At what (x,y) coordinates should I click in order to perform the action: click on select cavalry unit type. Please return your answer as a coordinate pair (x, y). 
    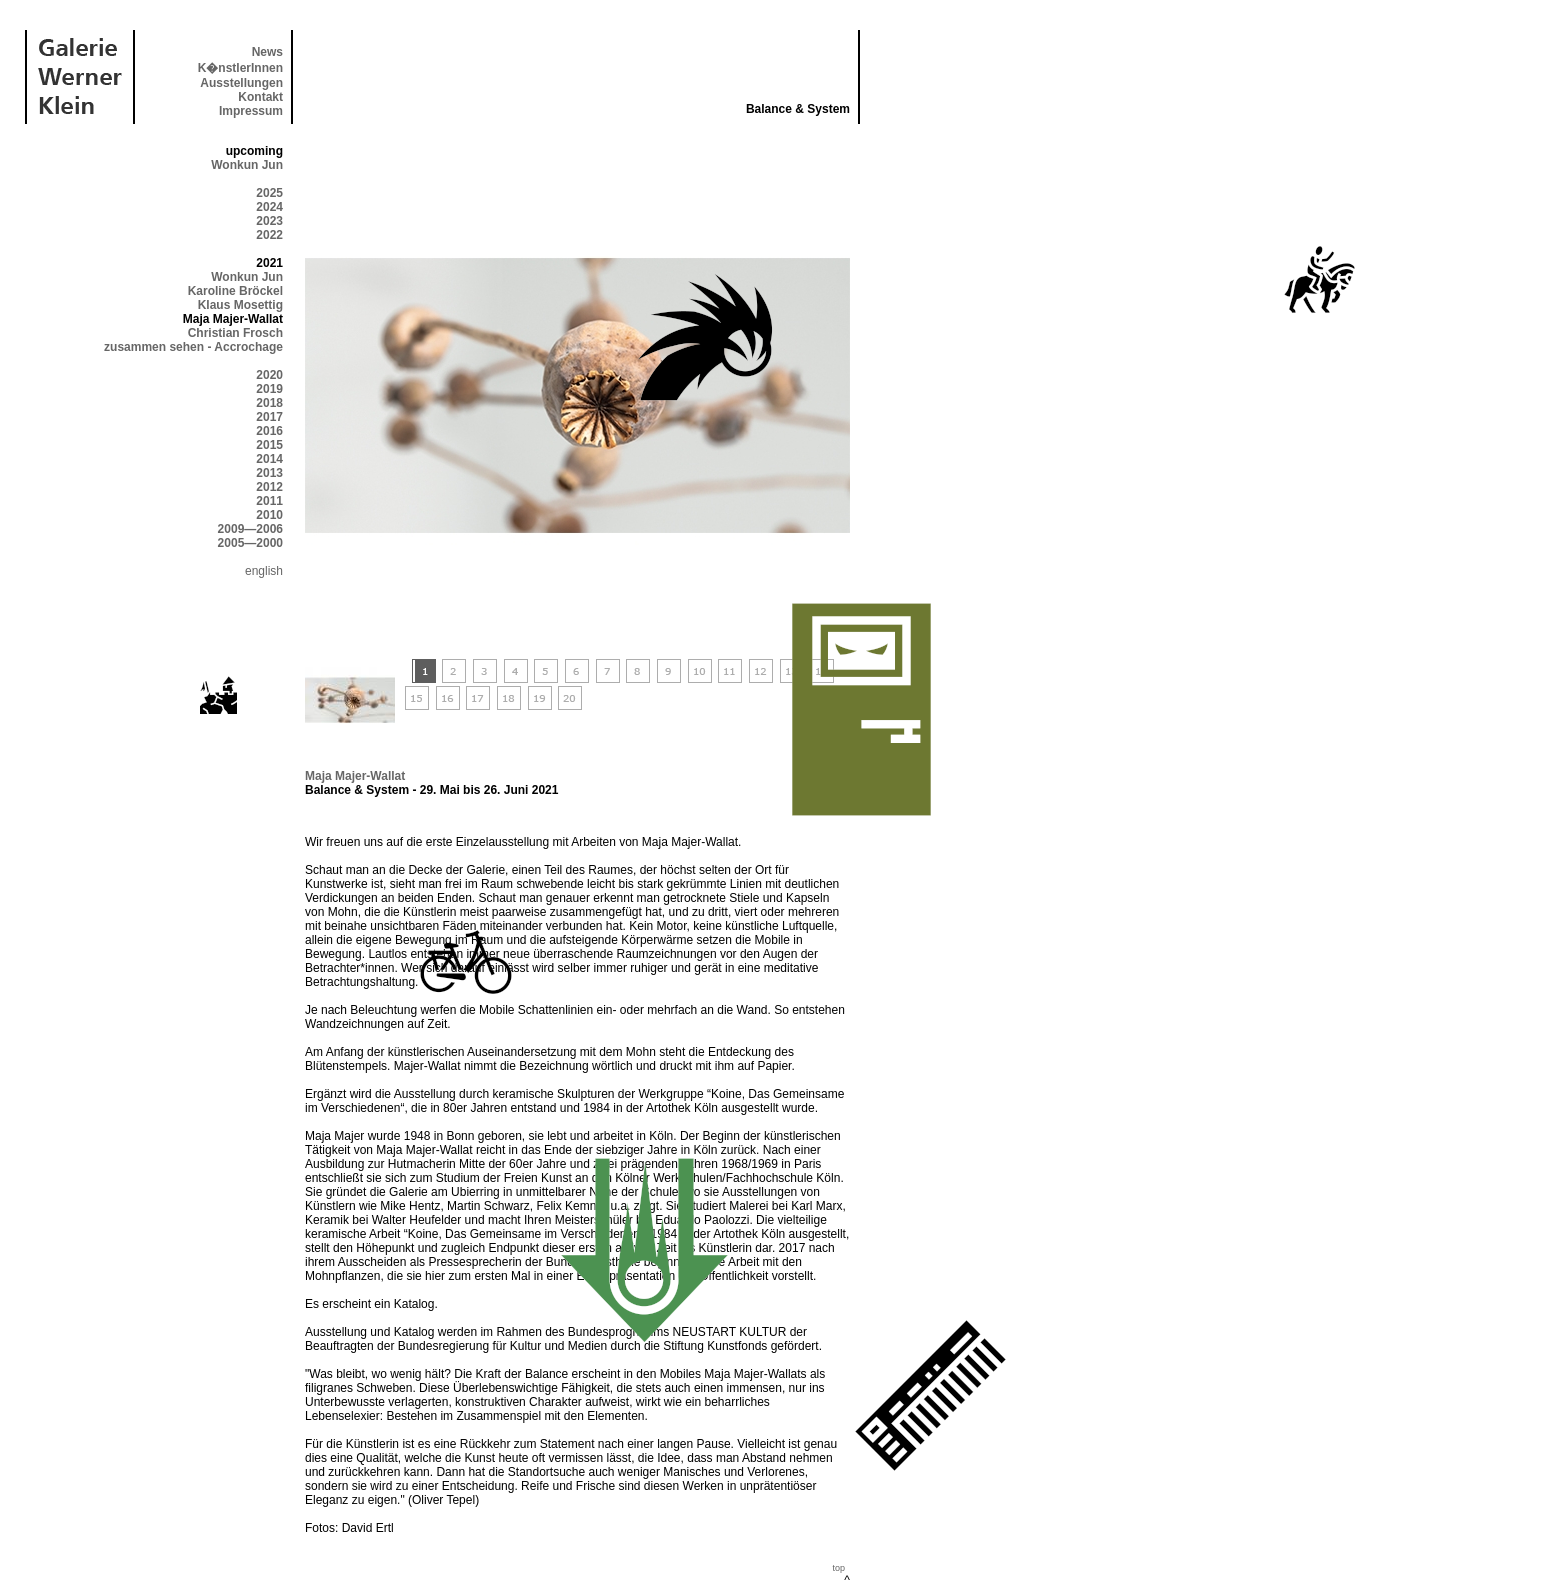
    Looking at the image, I should click on (1319, 279).